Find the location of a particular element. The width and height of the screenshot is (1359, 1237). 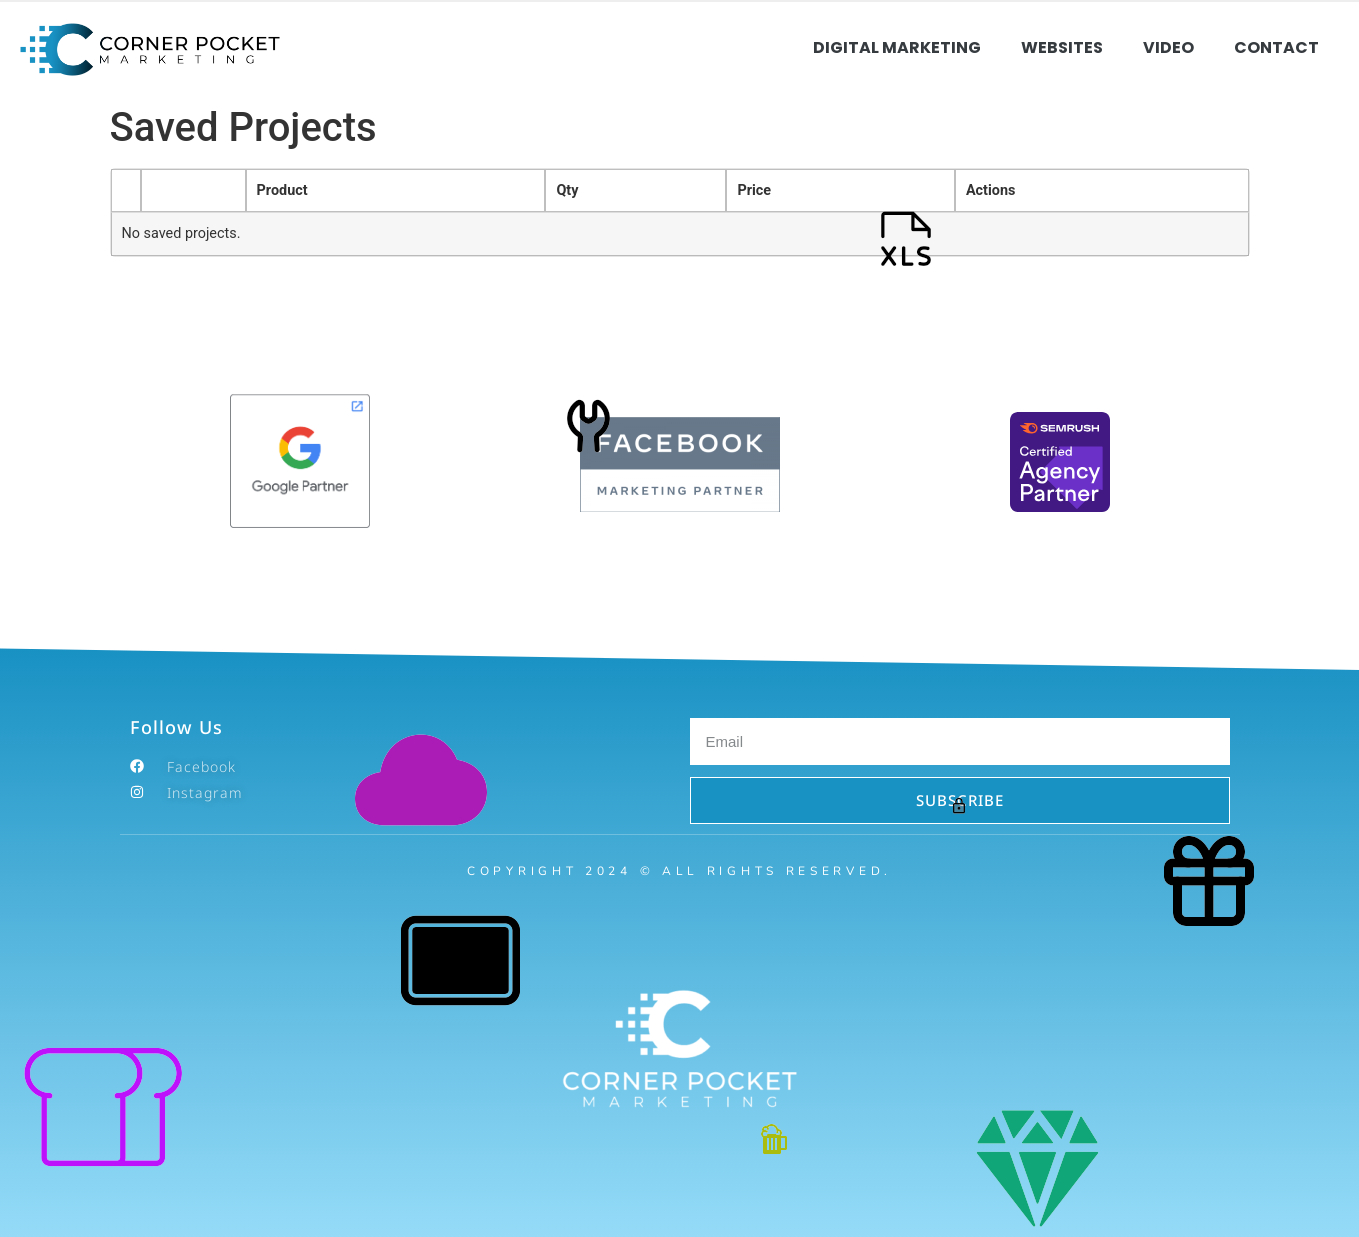

browse bakery or bread products is located at coordinates (106, 1107).